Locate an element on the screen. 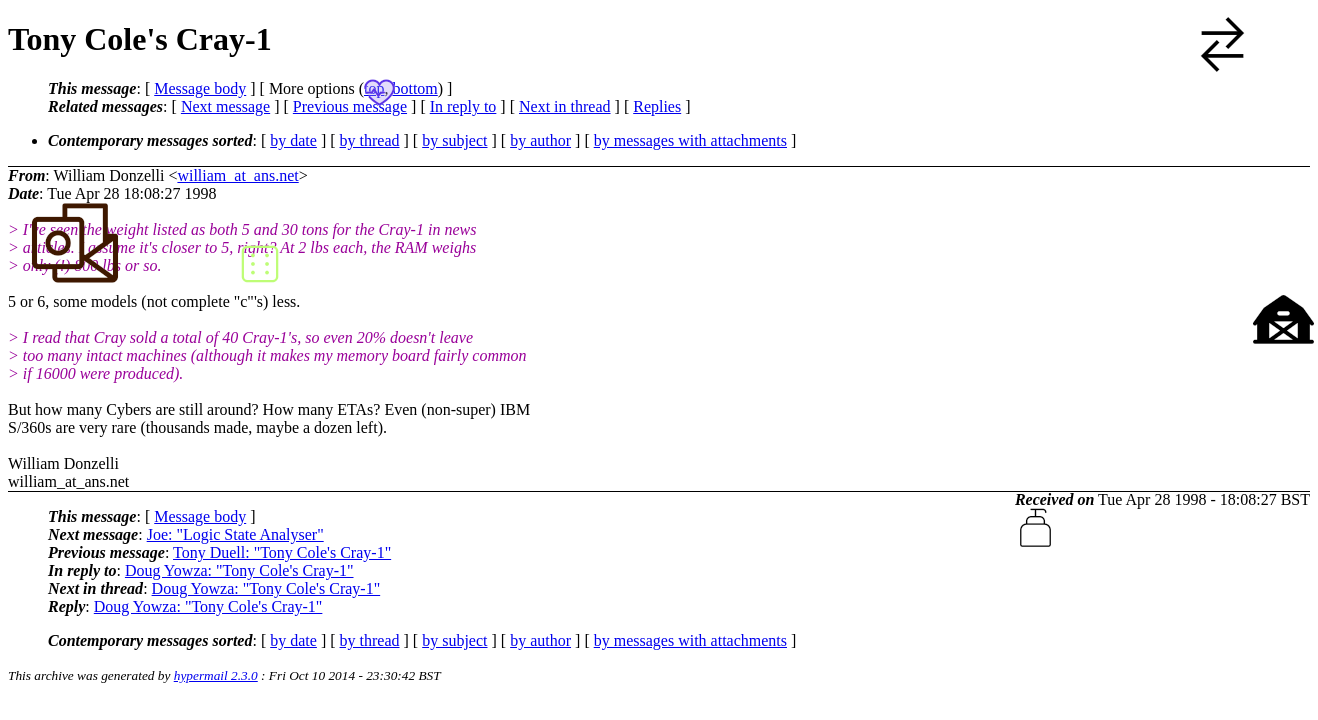  open Microsoft Outlook email is located at coordinates (75, 243).